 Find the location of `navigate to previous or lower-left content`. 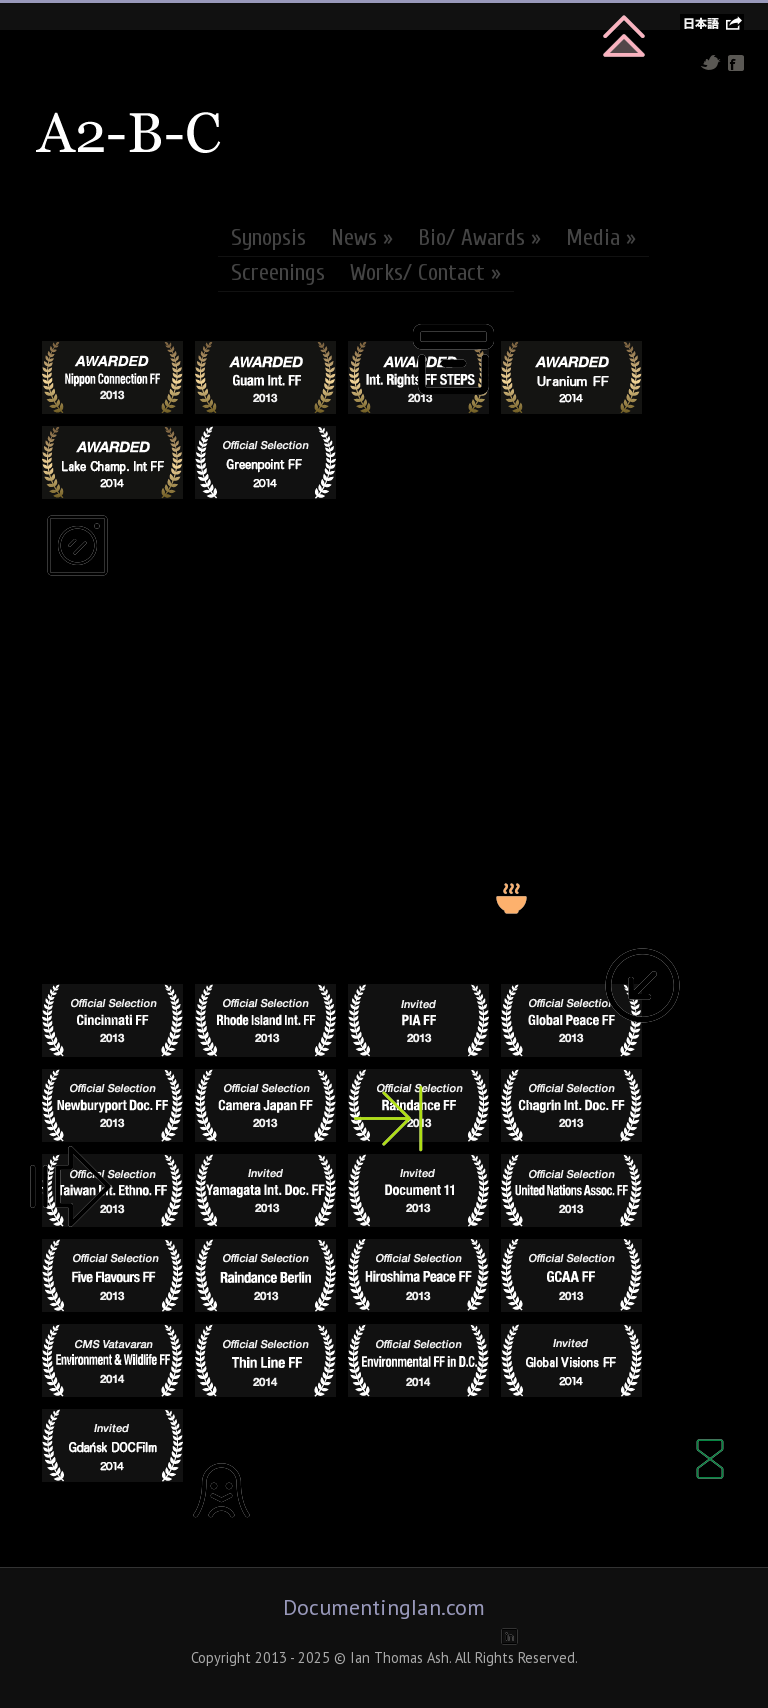

navigate to previous or lower-left content is located at coordinates (642, 985).